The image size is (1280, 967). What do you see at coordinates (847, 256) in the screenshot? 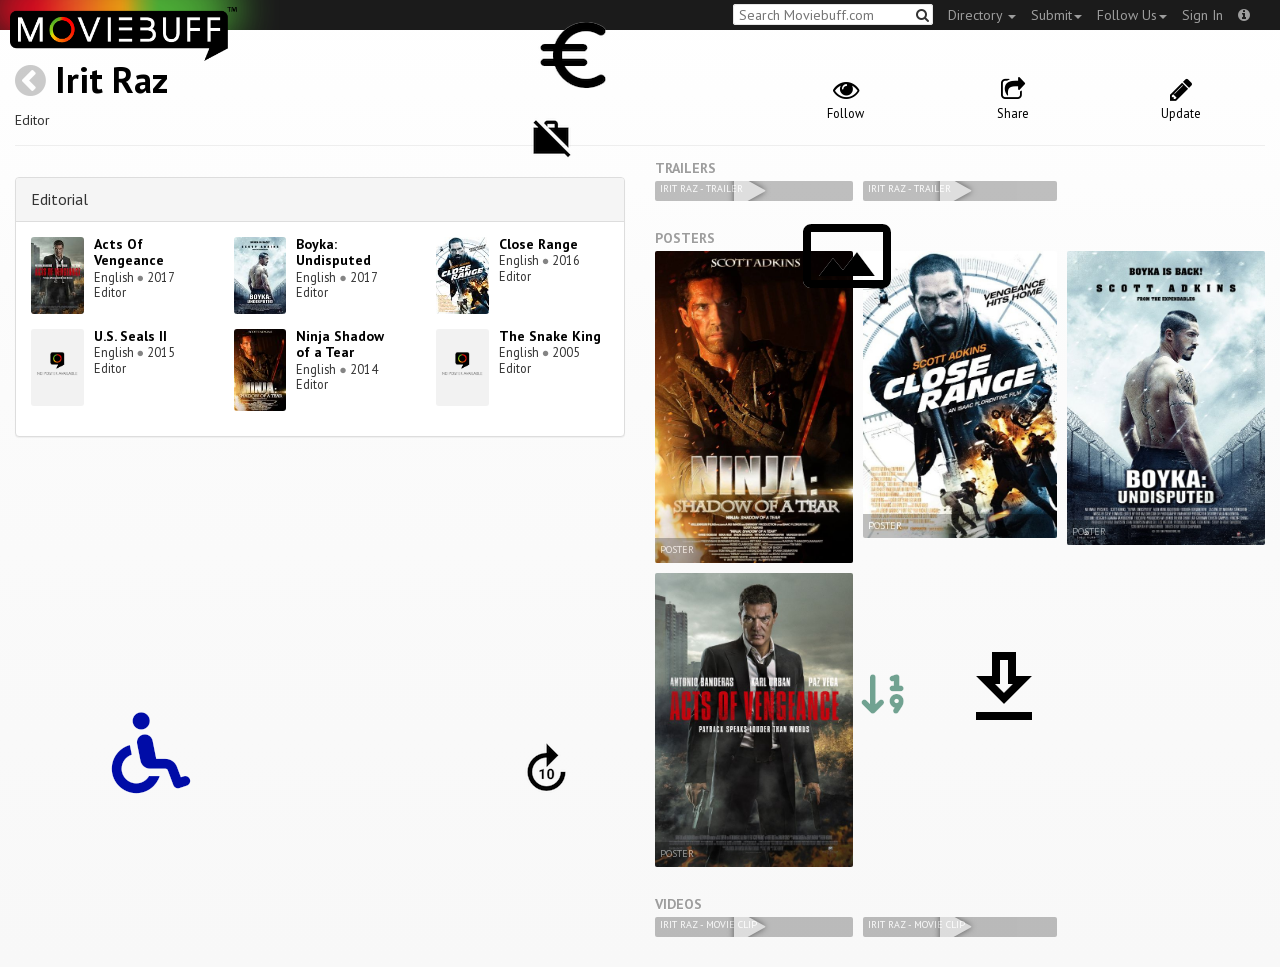
I see `view panorama or wide-angle photo` at bounding box center [847, 256].